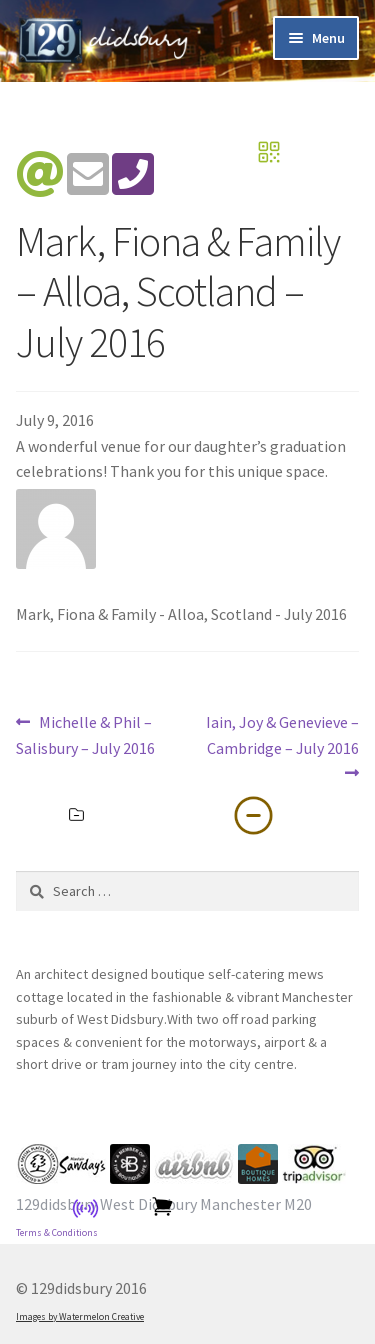 This screenshot has height=1344, width=375. What do you see at coordinates (85, 1208) in the screenshot?
I see `indicates wireless signal strength` at bounding box center [85, 1208].